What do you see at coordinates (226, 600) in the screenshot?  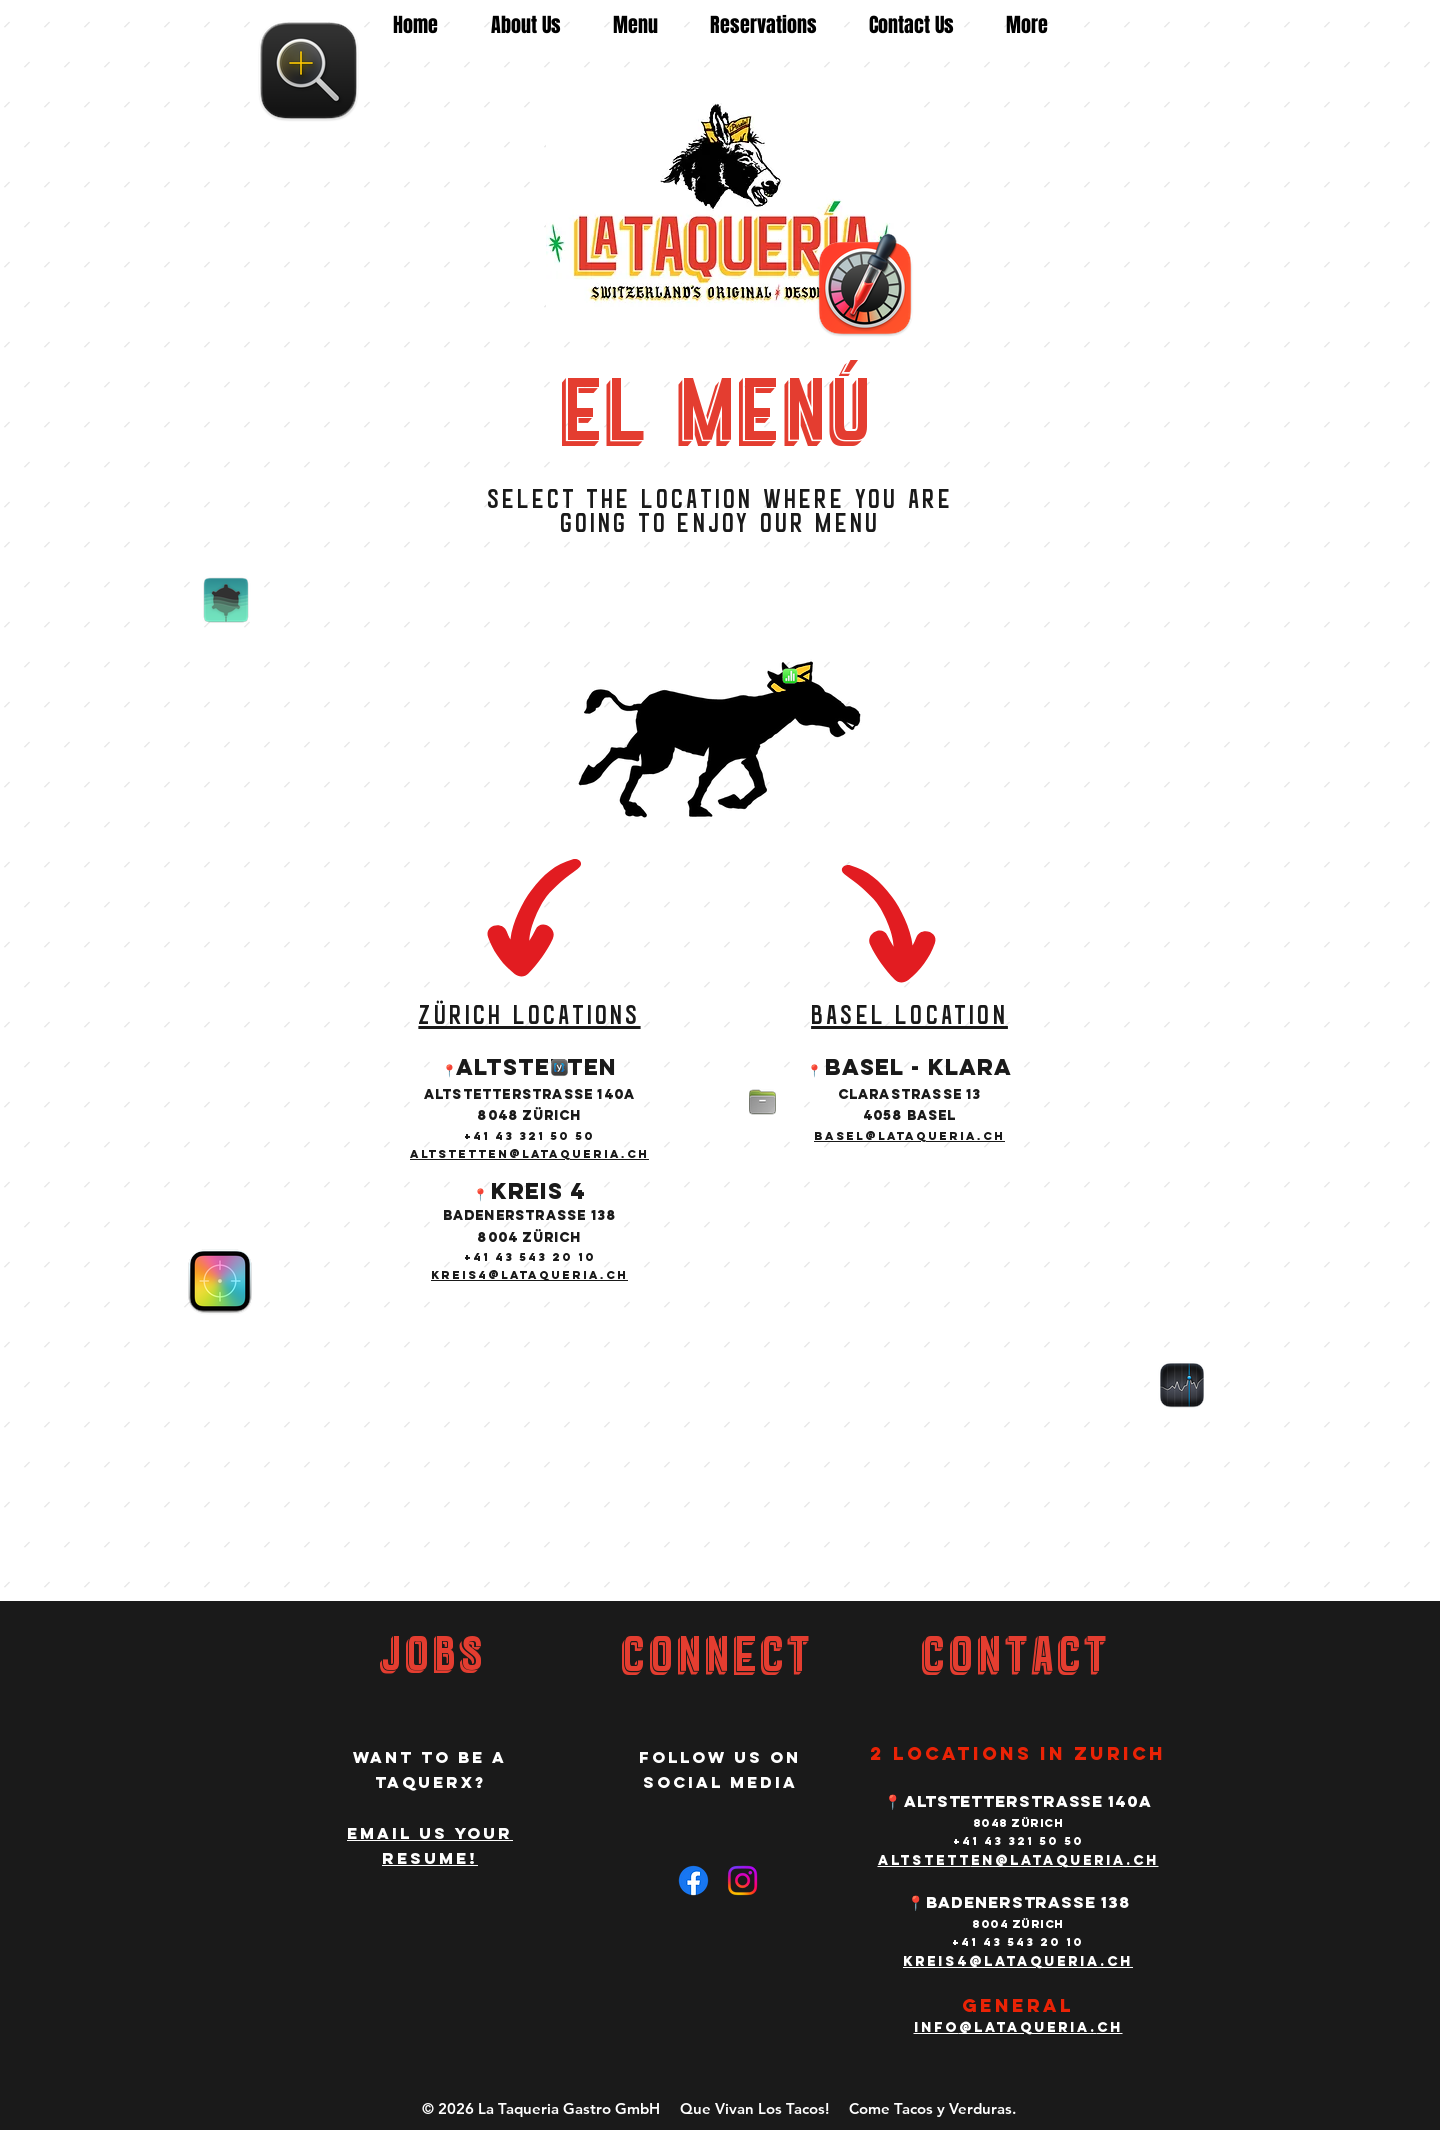 I see `launch gnome mines game` at bounding box center [226, 600].